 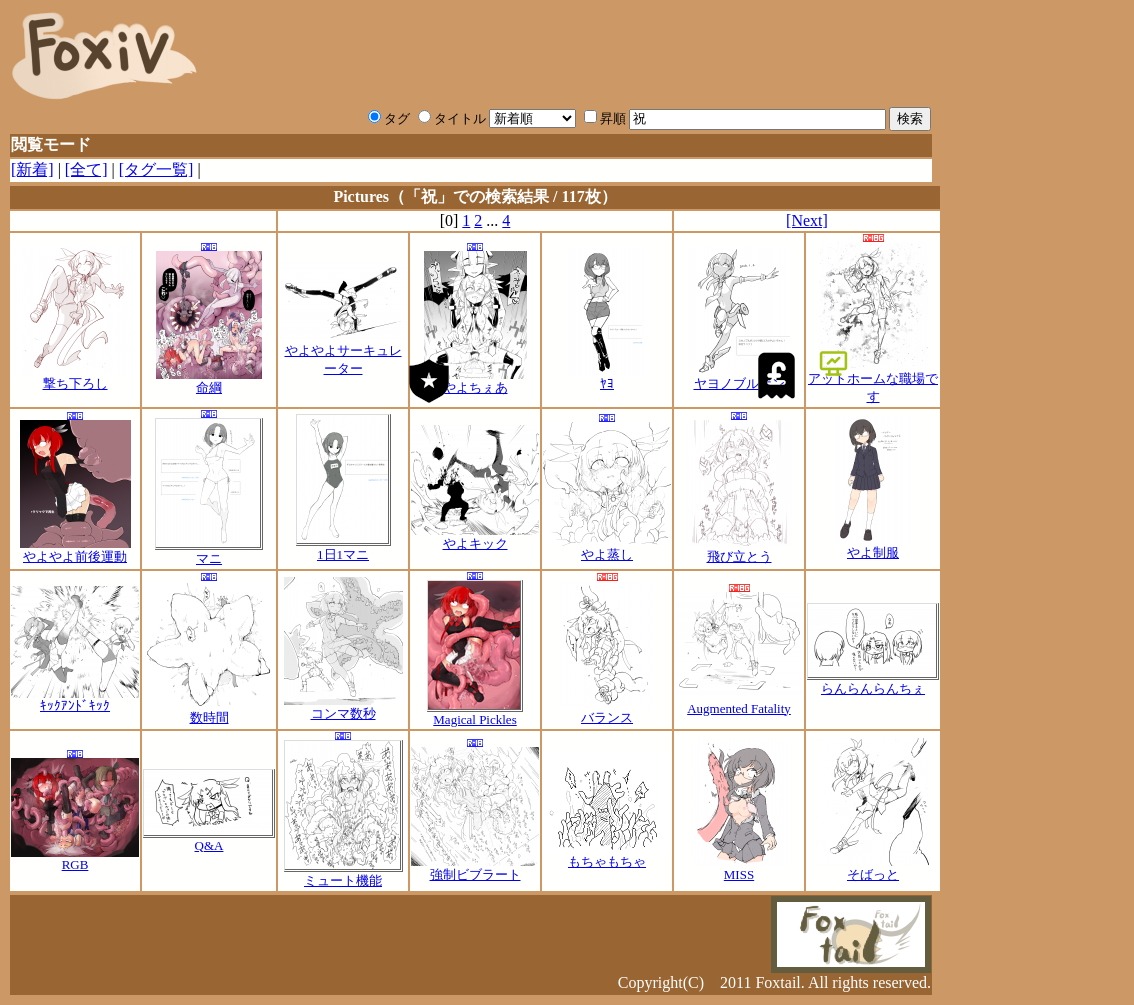 What do you see at coordinates (429, 381) in the screenshot?
I see `view security or protection settings` at bounding box center [429, 381].